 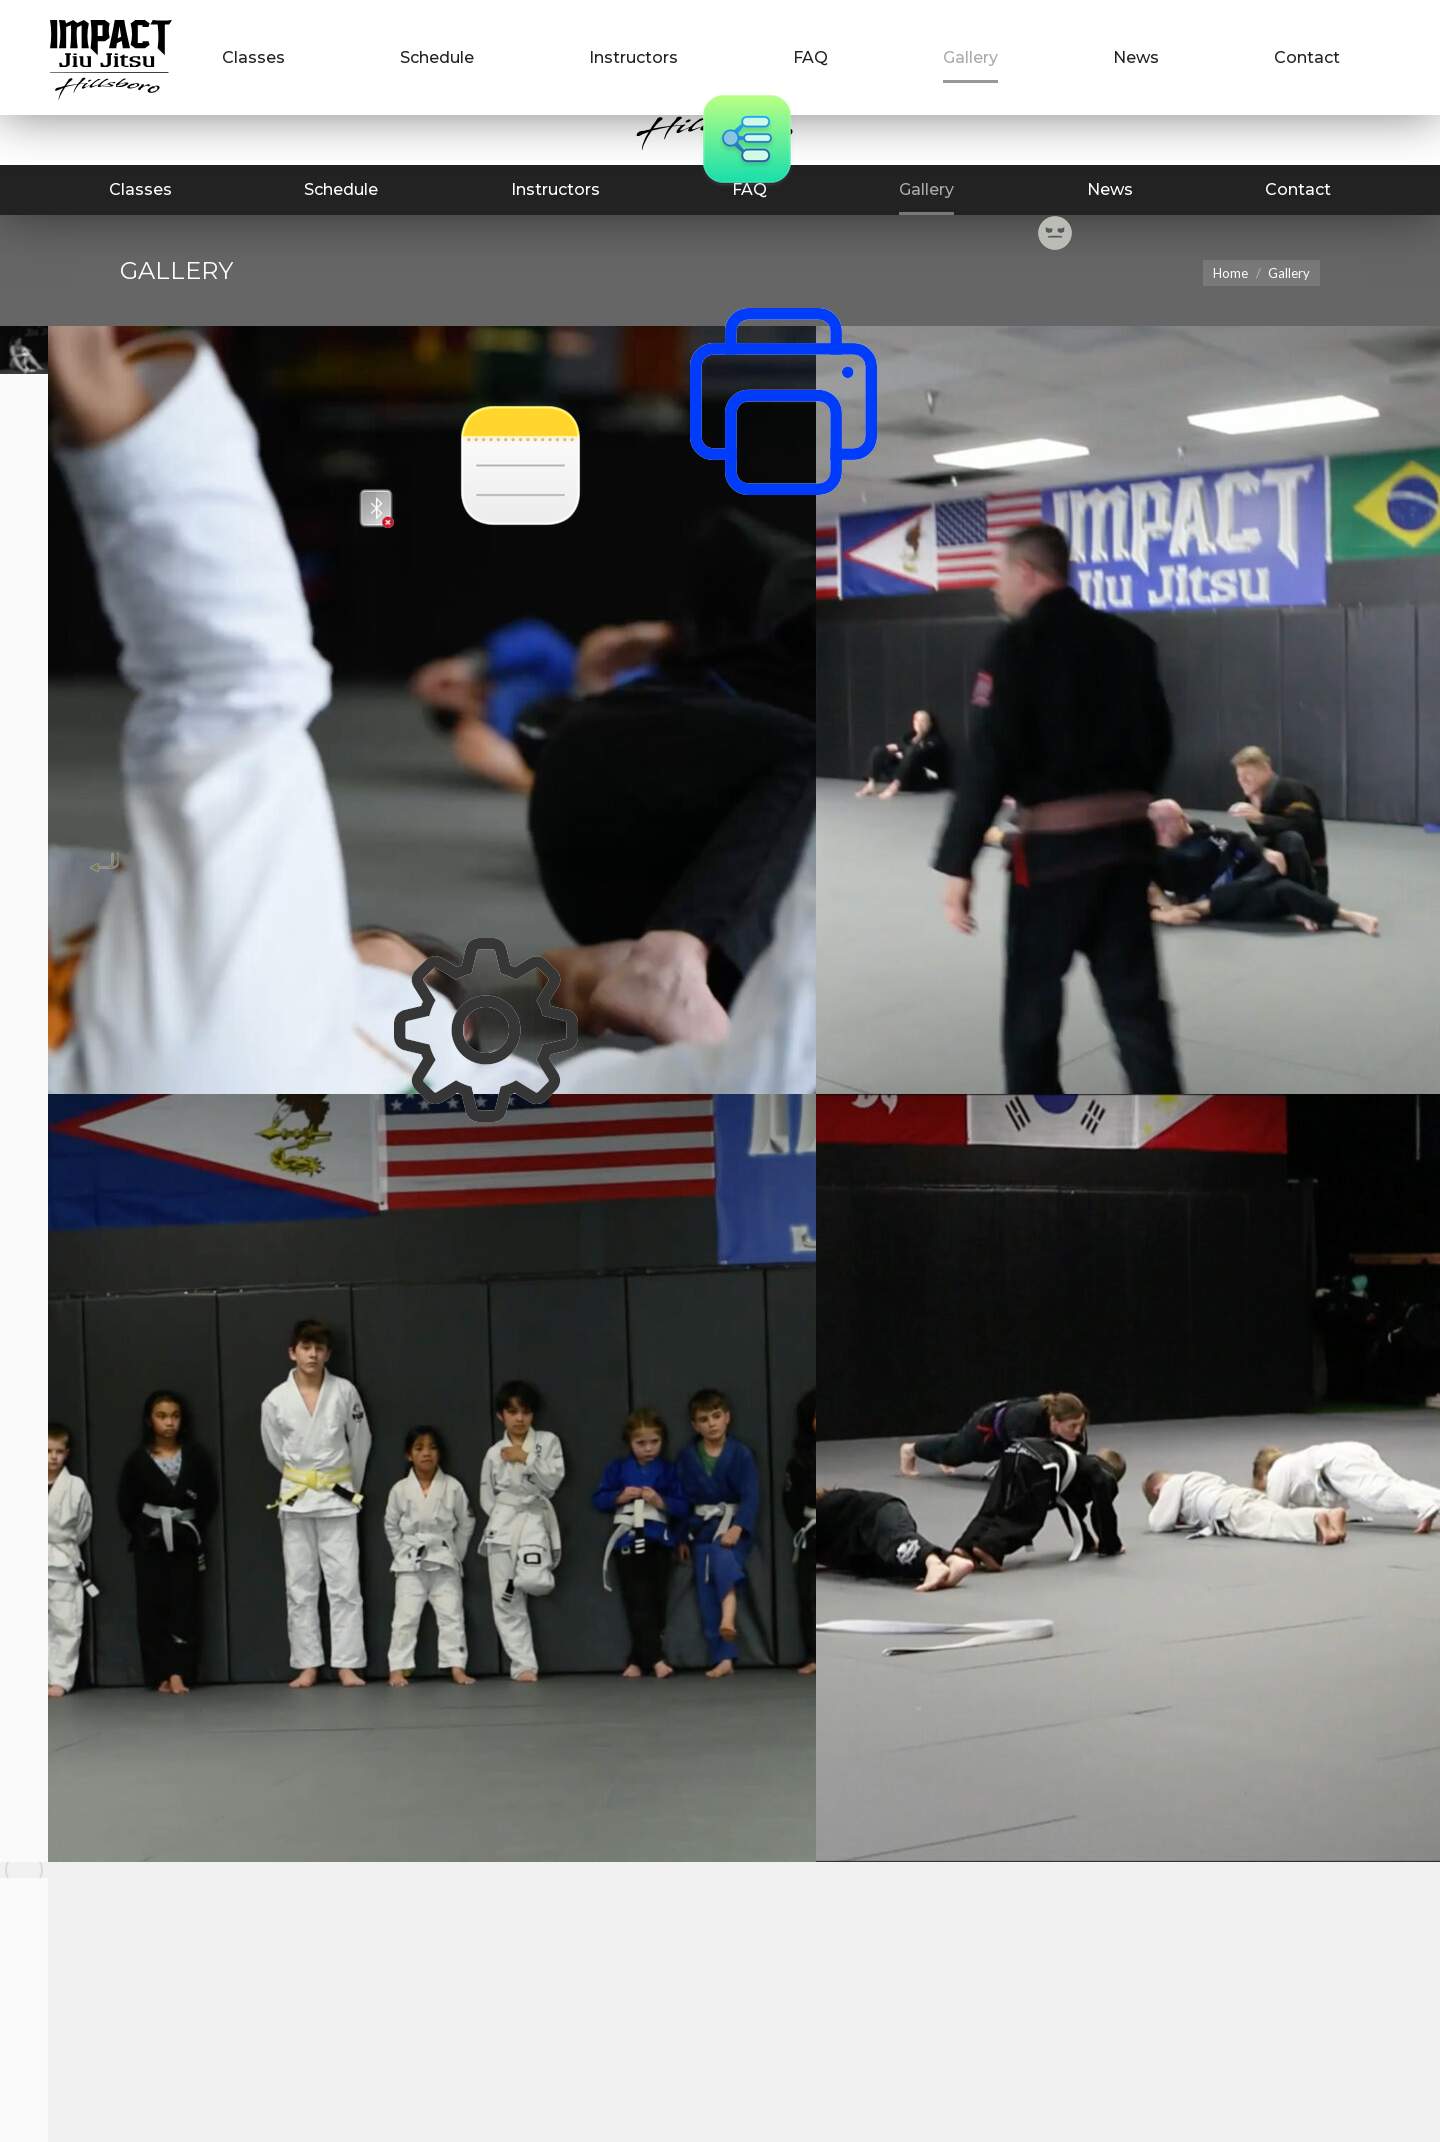 I want to click on access application settings or preferences, so click(x=486, y=1030).